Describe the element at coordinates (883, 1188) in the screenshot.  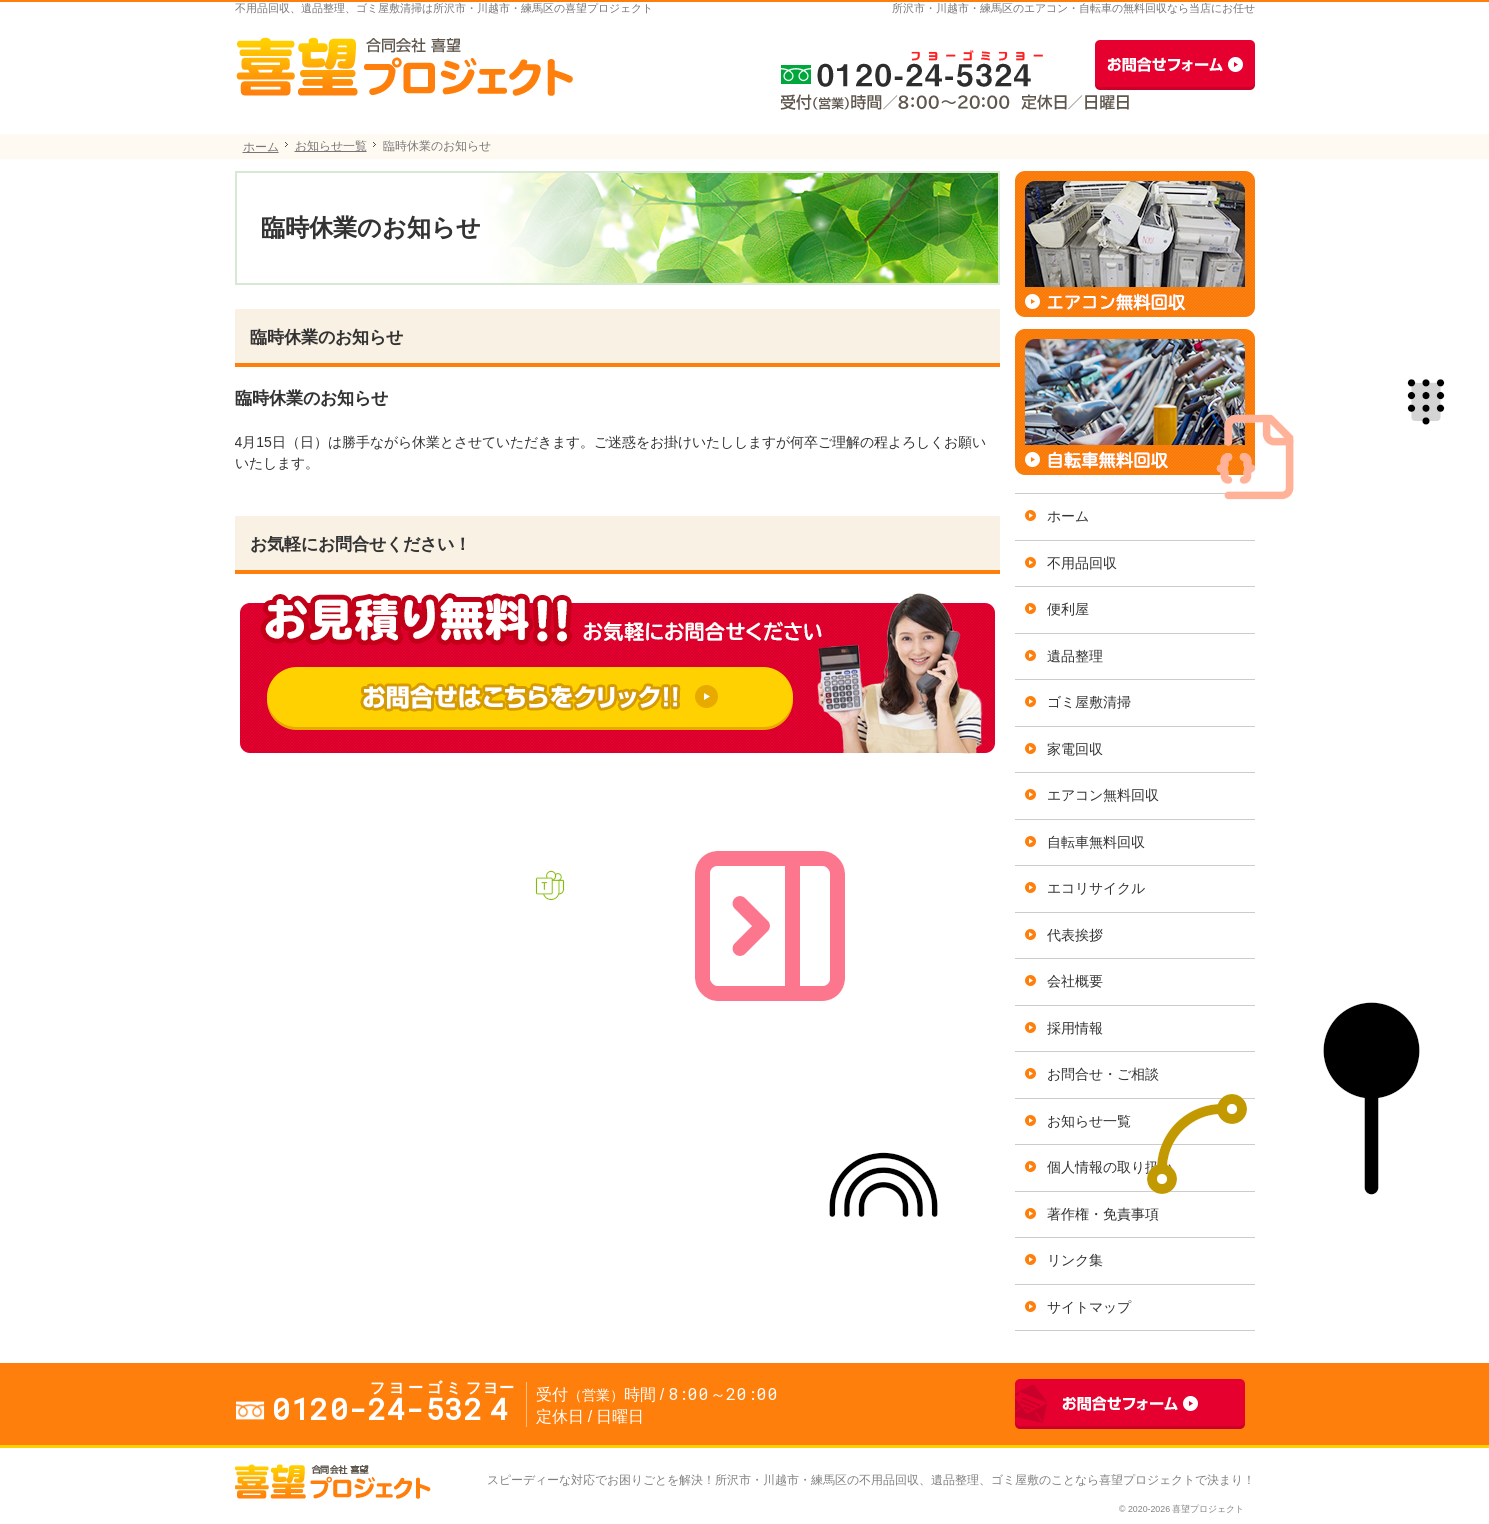
I see `indicates pride or LGBTQ+ related content` at that location.